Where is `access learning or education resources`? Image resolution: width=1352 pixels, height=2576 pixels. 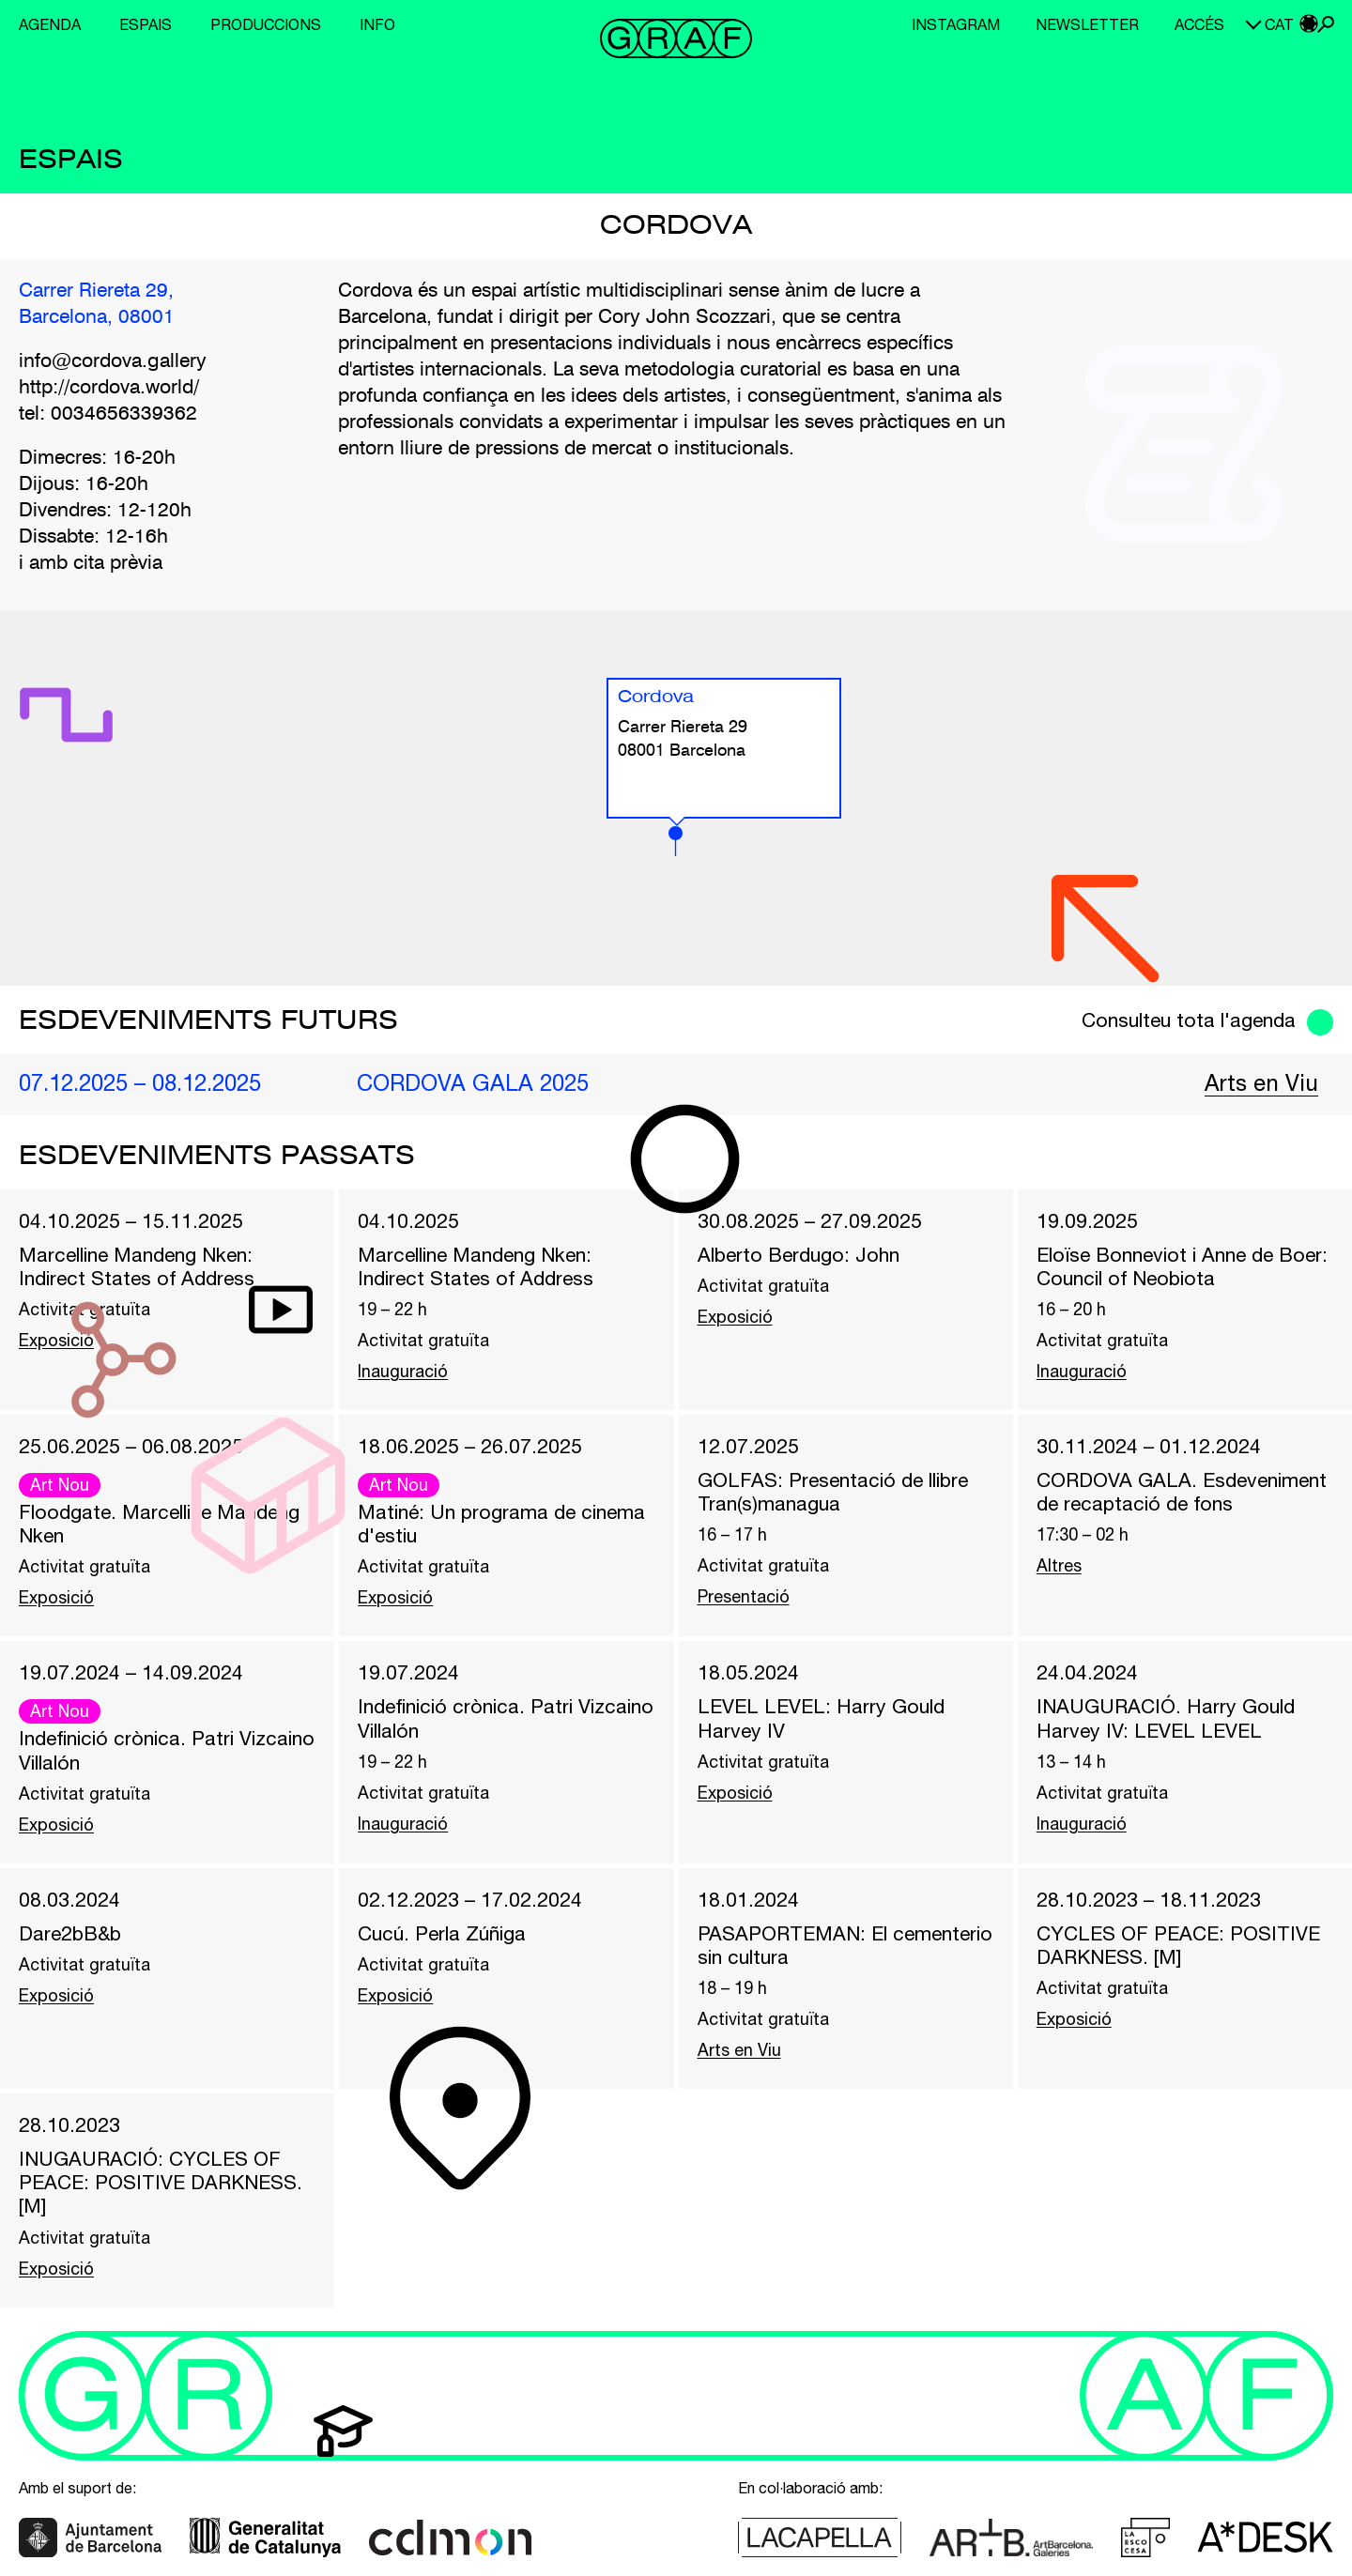
access learning or education resources is located at coordinates (343, 2430).